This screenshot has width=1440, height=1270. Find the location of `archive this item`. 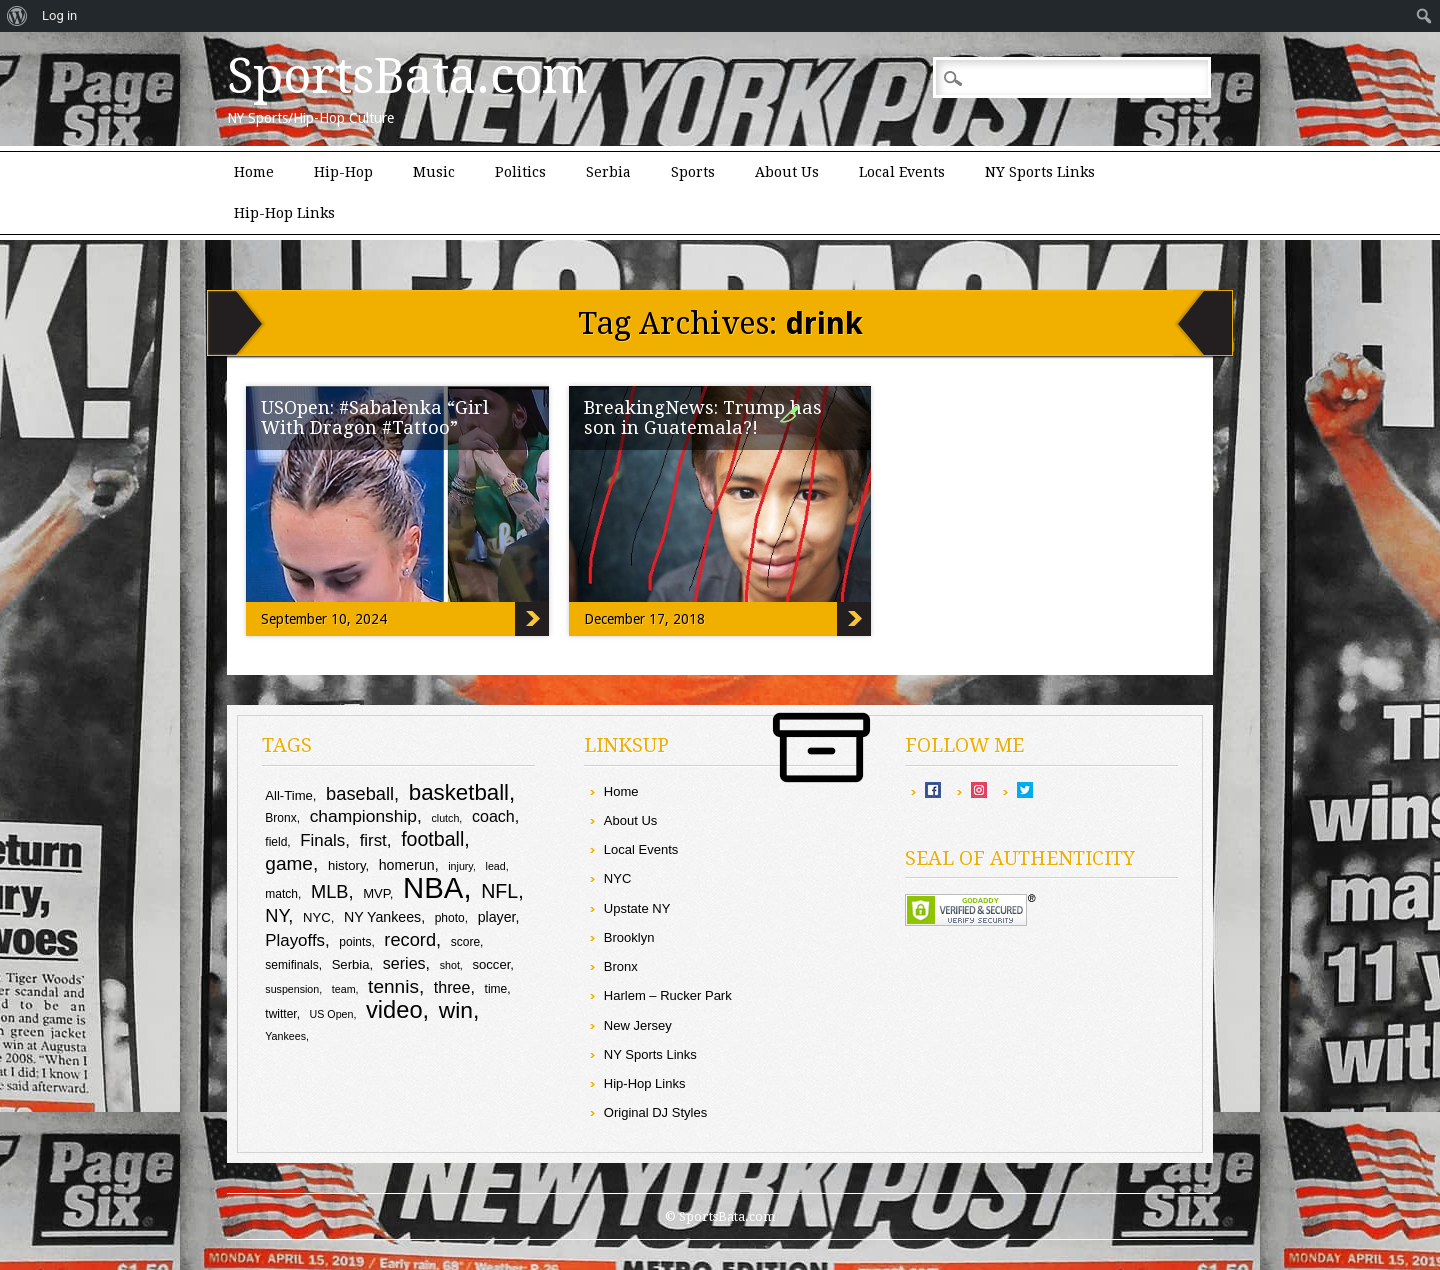

archive this item is located at coordinates (821, 747).